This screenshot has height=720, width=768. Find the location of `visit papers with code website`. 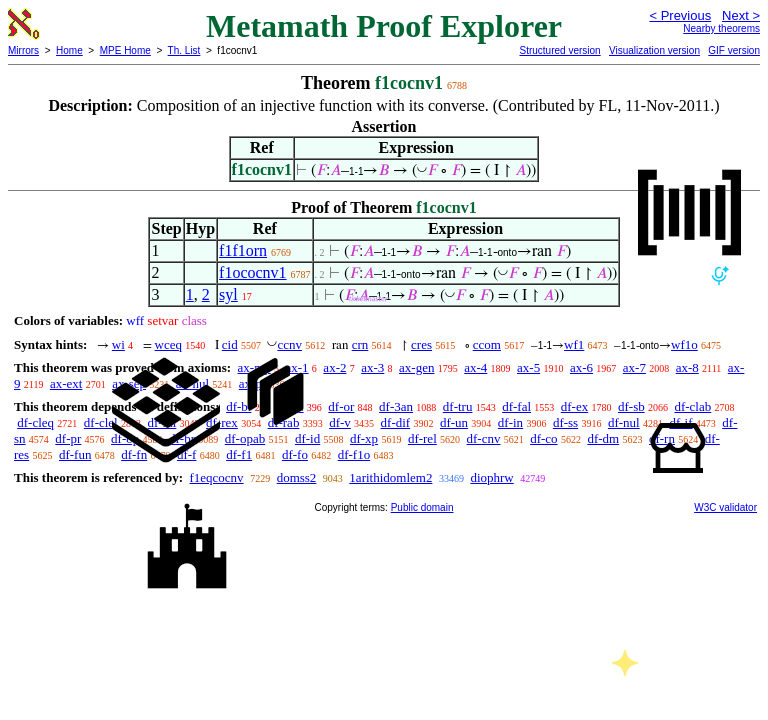

visit papers with code website is located at coordinates (689, 212).